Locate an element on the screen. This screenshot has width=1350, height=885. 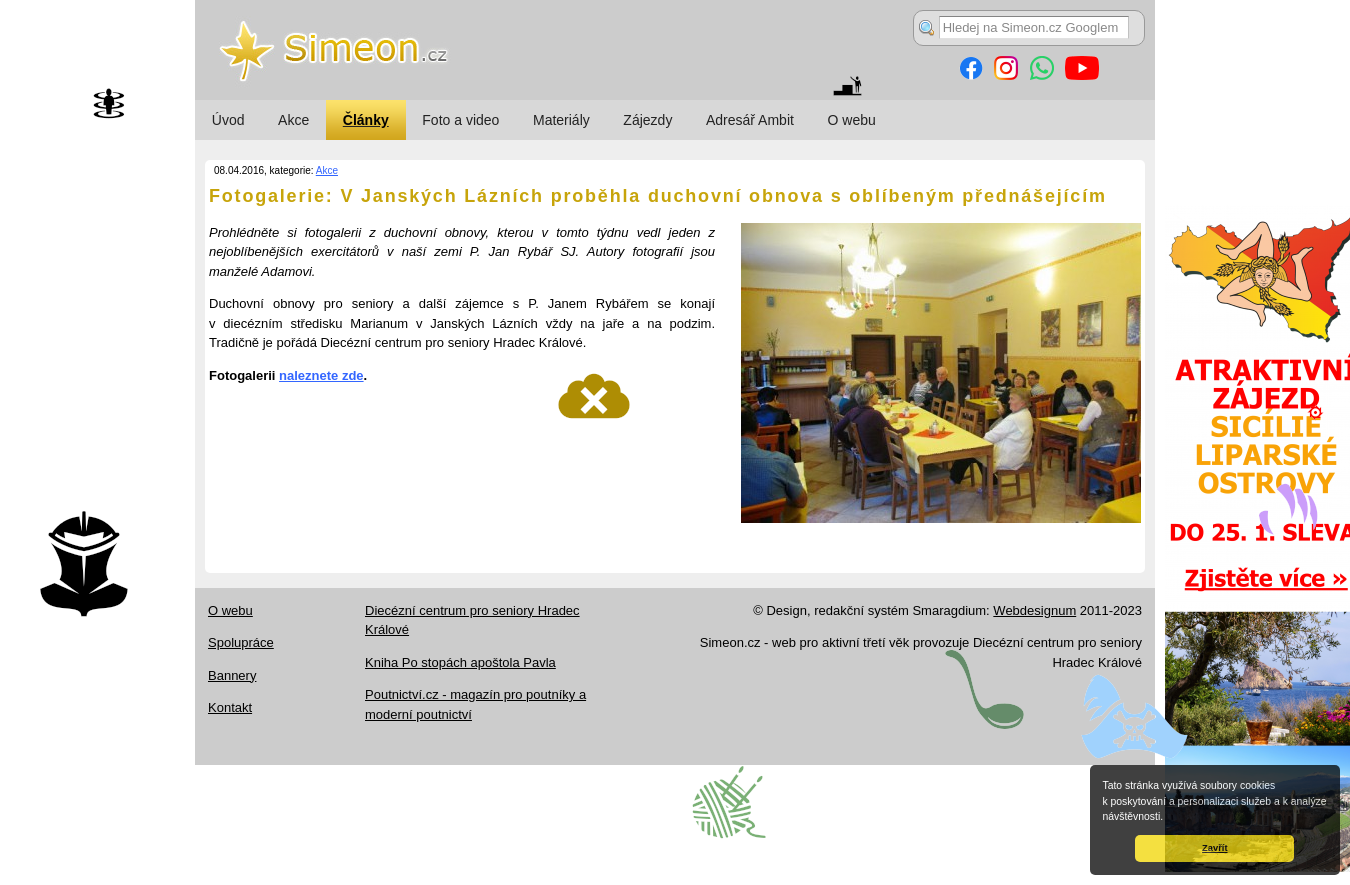
yarn or wool crafting material indicator is located at coordinates (730, 802).